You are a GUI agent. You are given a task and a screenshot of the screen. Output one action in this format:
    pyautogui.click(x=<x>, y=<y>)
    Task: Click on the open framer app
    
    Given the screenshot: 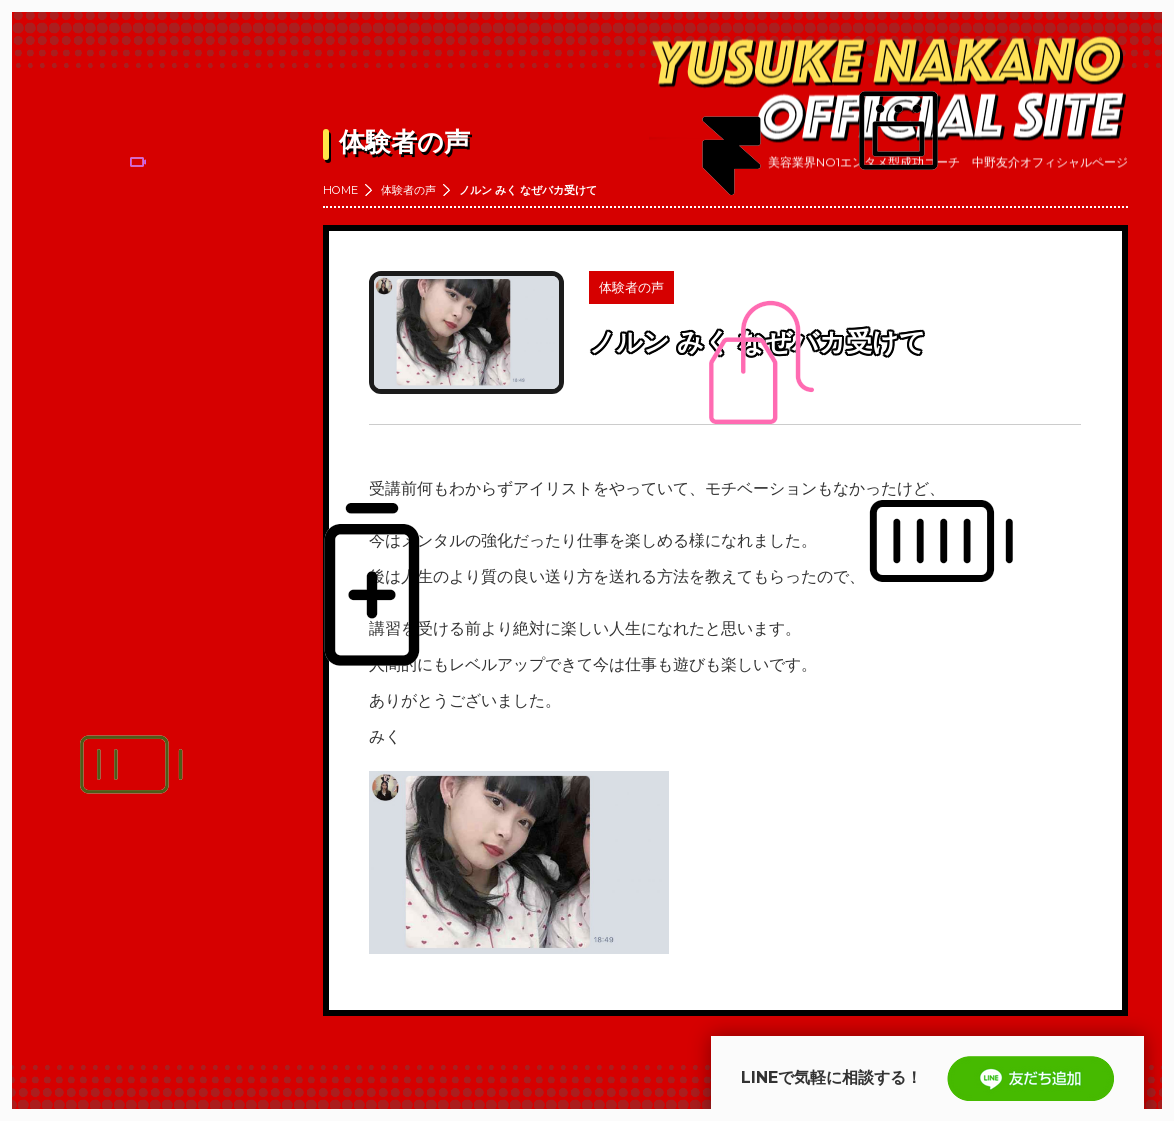 What is the action you would take?
    pyautogui.click(x=731, y=151)
    